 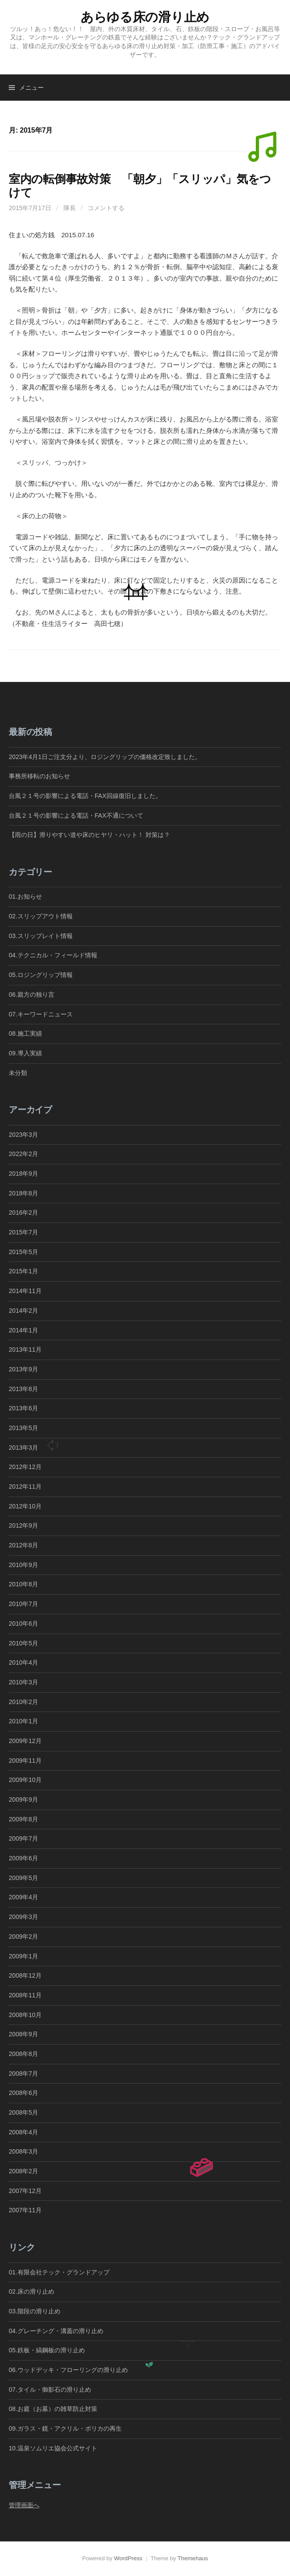 I want to click on access building or construction tools, so click(x=202, y=2167).